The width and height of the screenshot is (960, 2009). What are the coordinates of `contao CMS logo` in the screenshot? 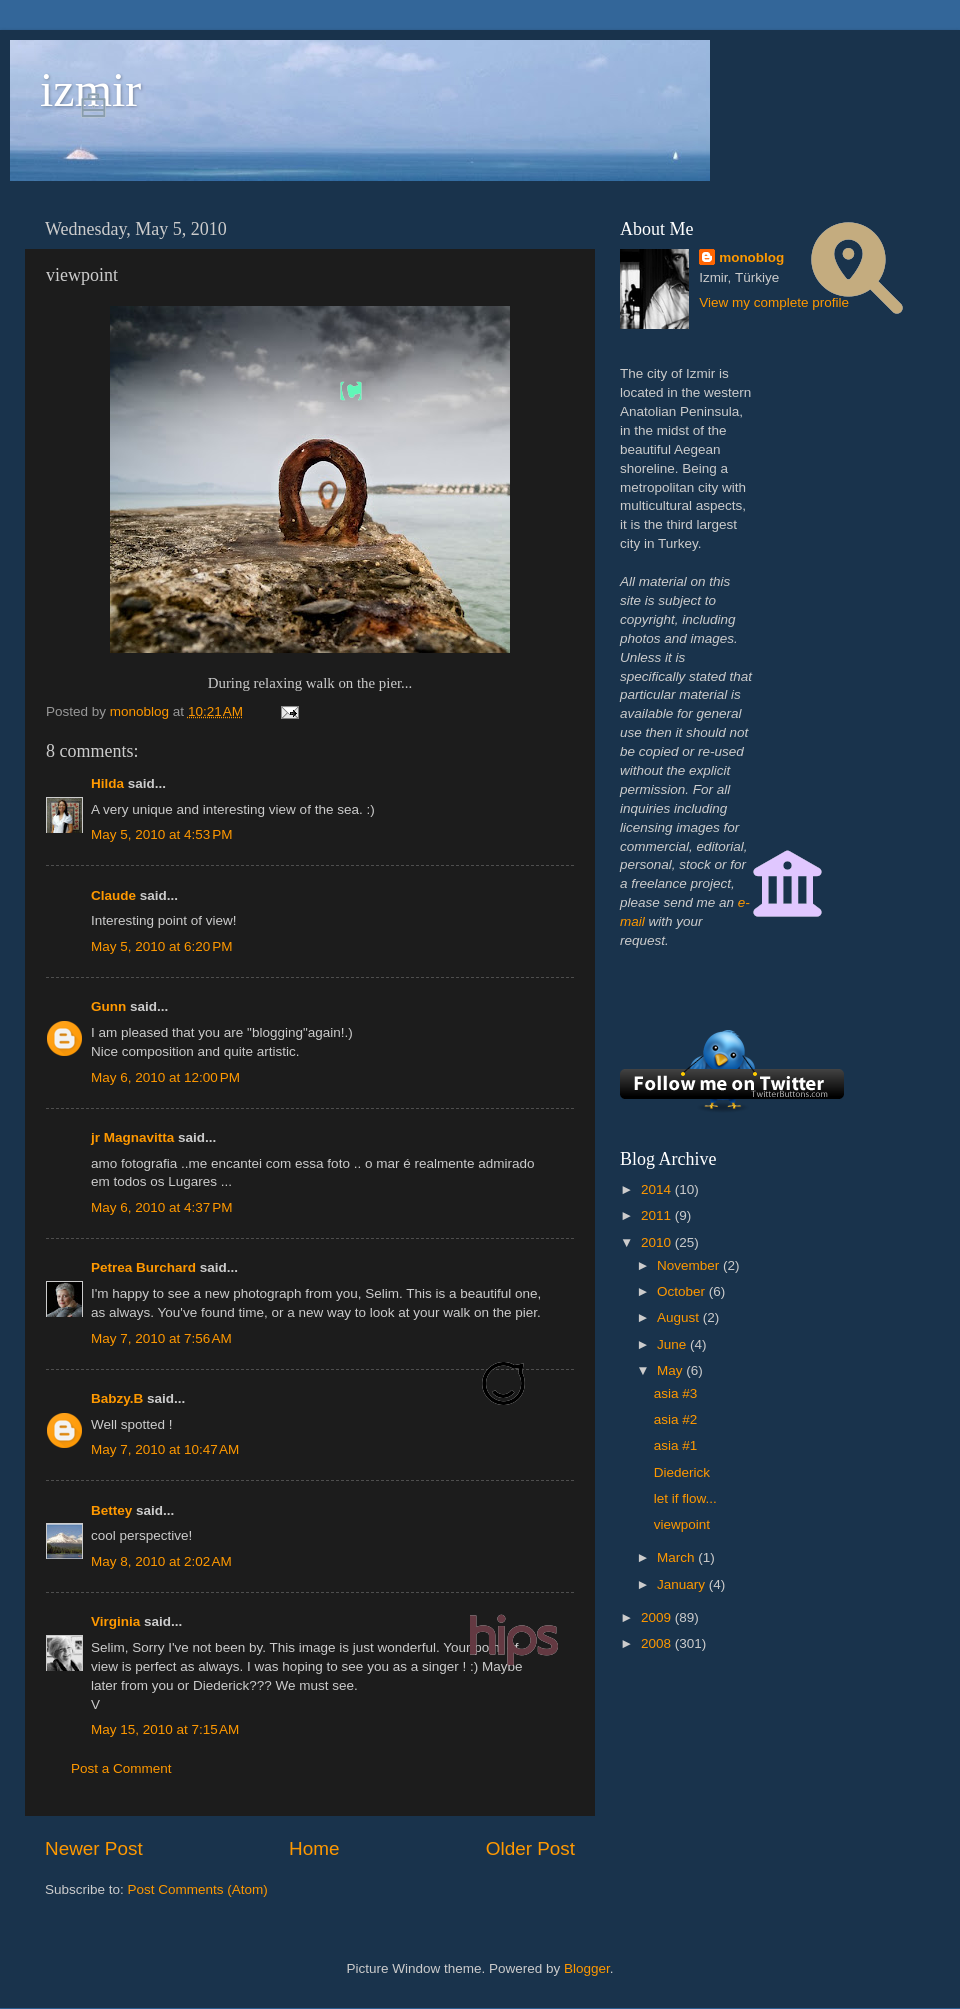 It's located at (351, 391).